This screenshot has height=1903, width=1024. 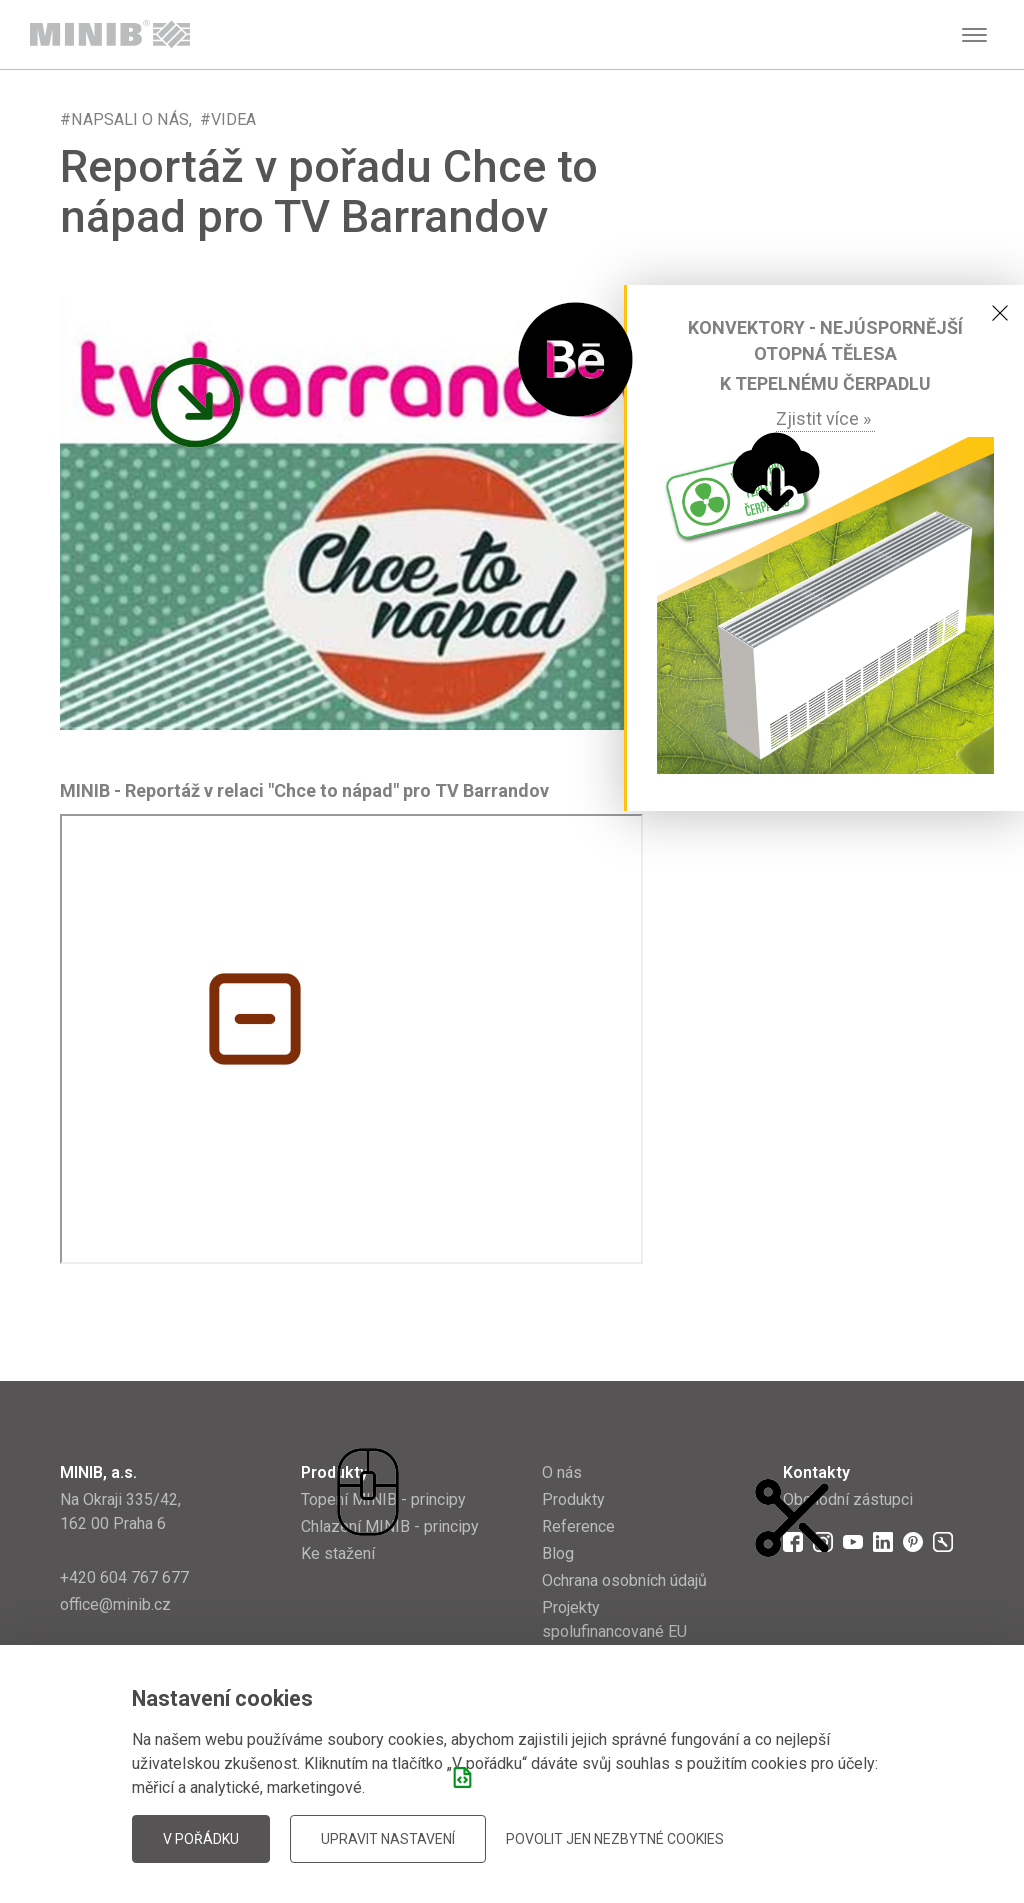 I want to click on view Behance portfolio, so click(x=575, y=359).